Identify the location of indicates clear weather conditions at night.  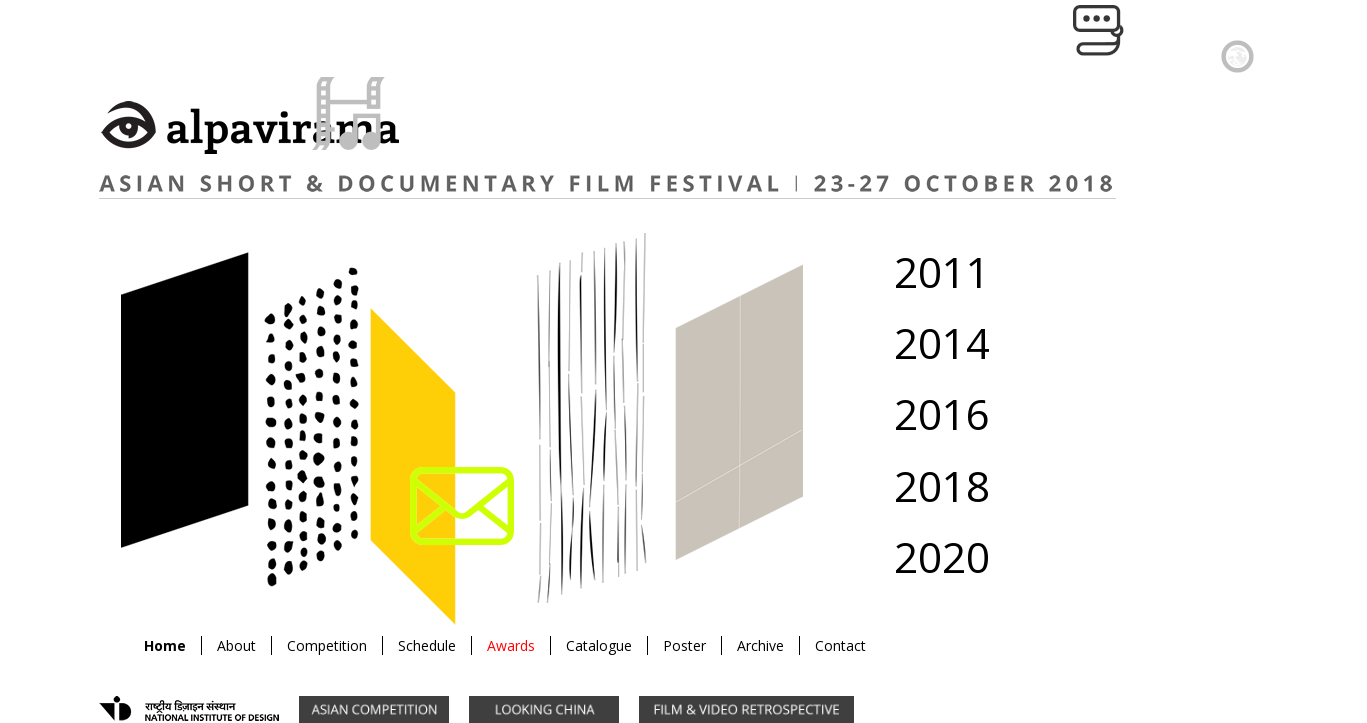
(1237, 56).